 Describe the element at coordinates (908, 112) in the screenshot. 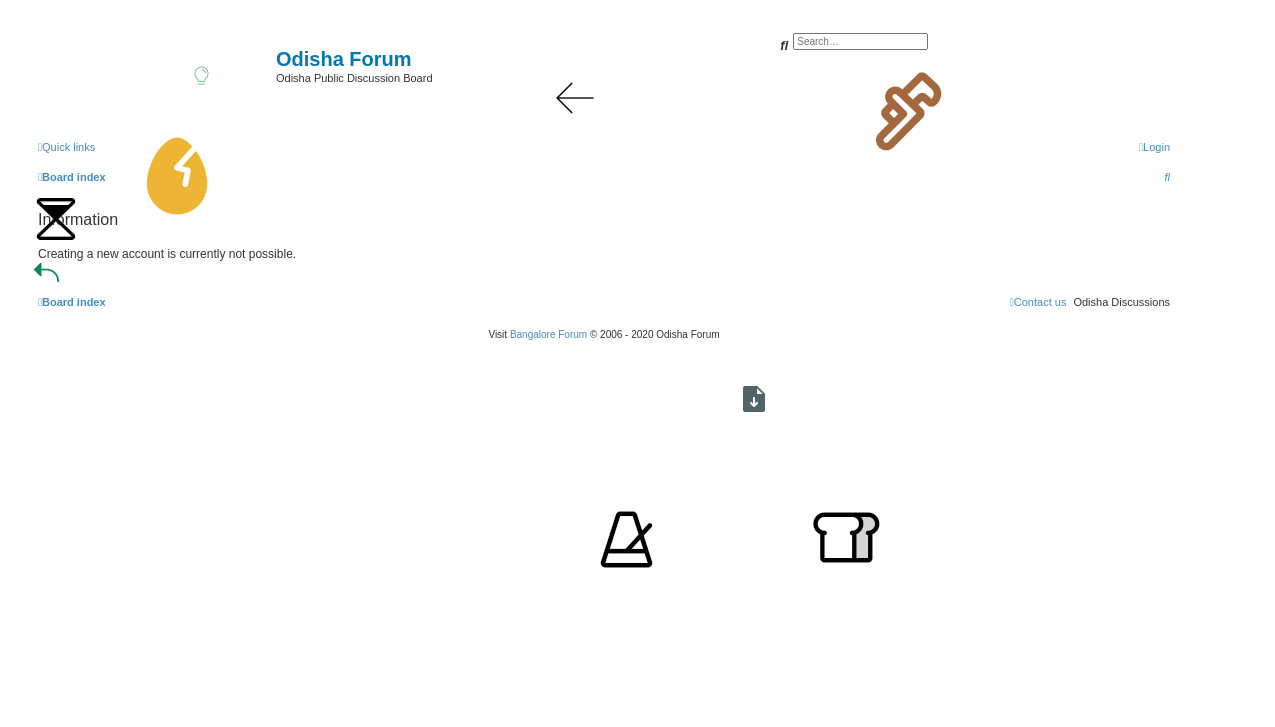

I see `access tools or settings` at that location.